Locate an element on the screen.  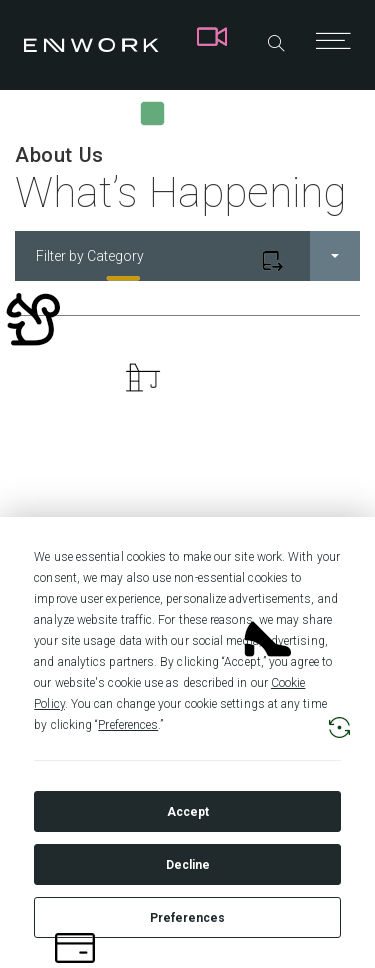
view stashed or cached content is located at coordinates (32, 321).